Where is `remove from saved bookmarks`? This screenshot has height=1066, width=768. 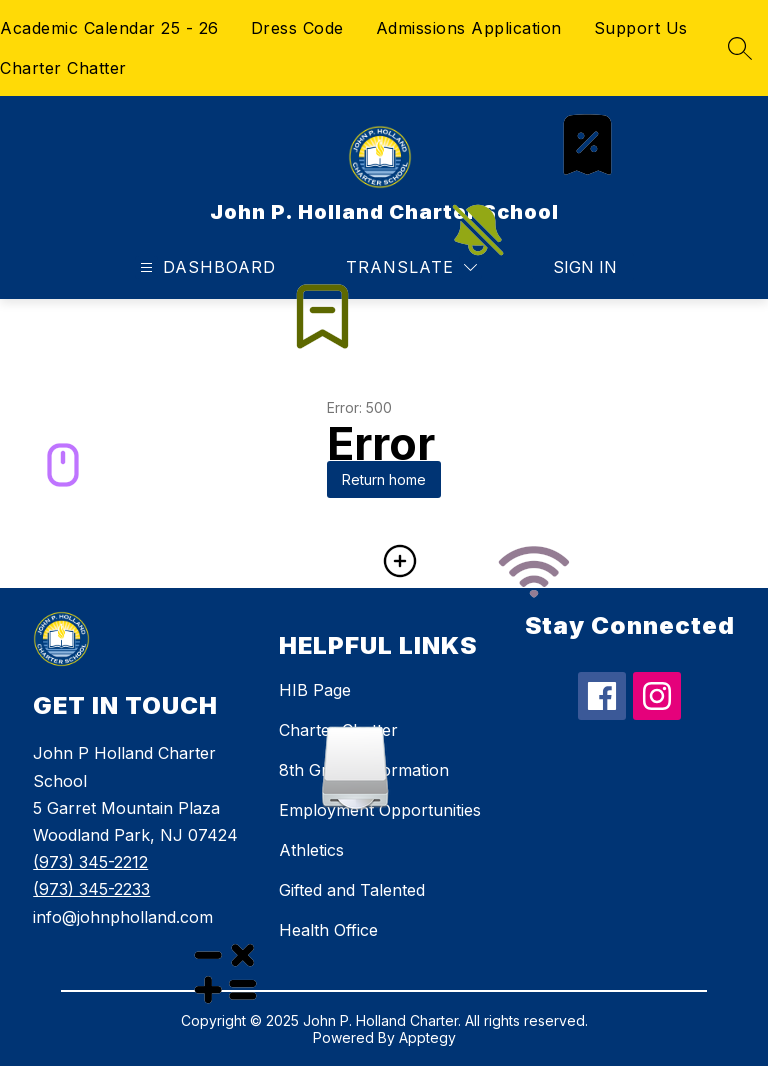 remove from saved bookmarks is located at coordinates (322, 316).